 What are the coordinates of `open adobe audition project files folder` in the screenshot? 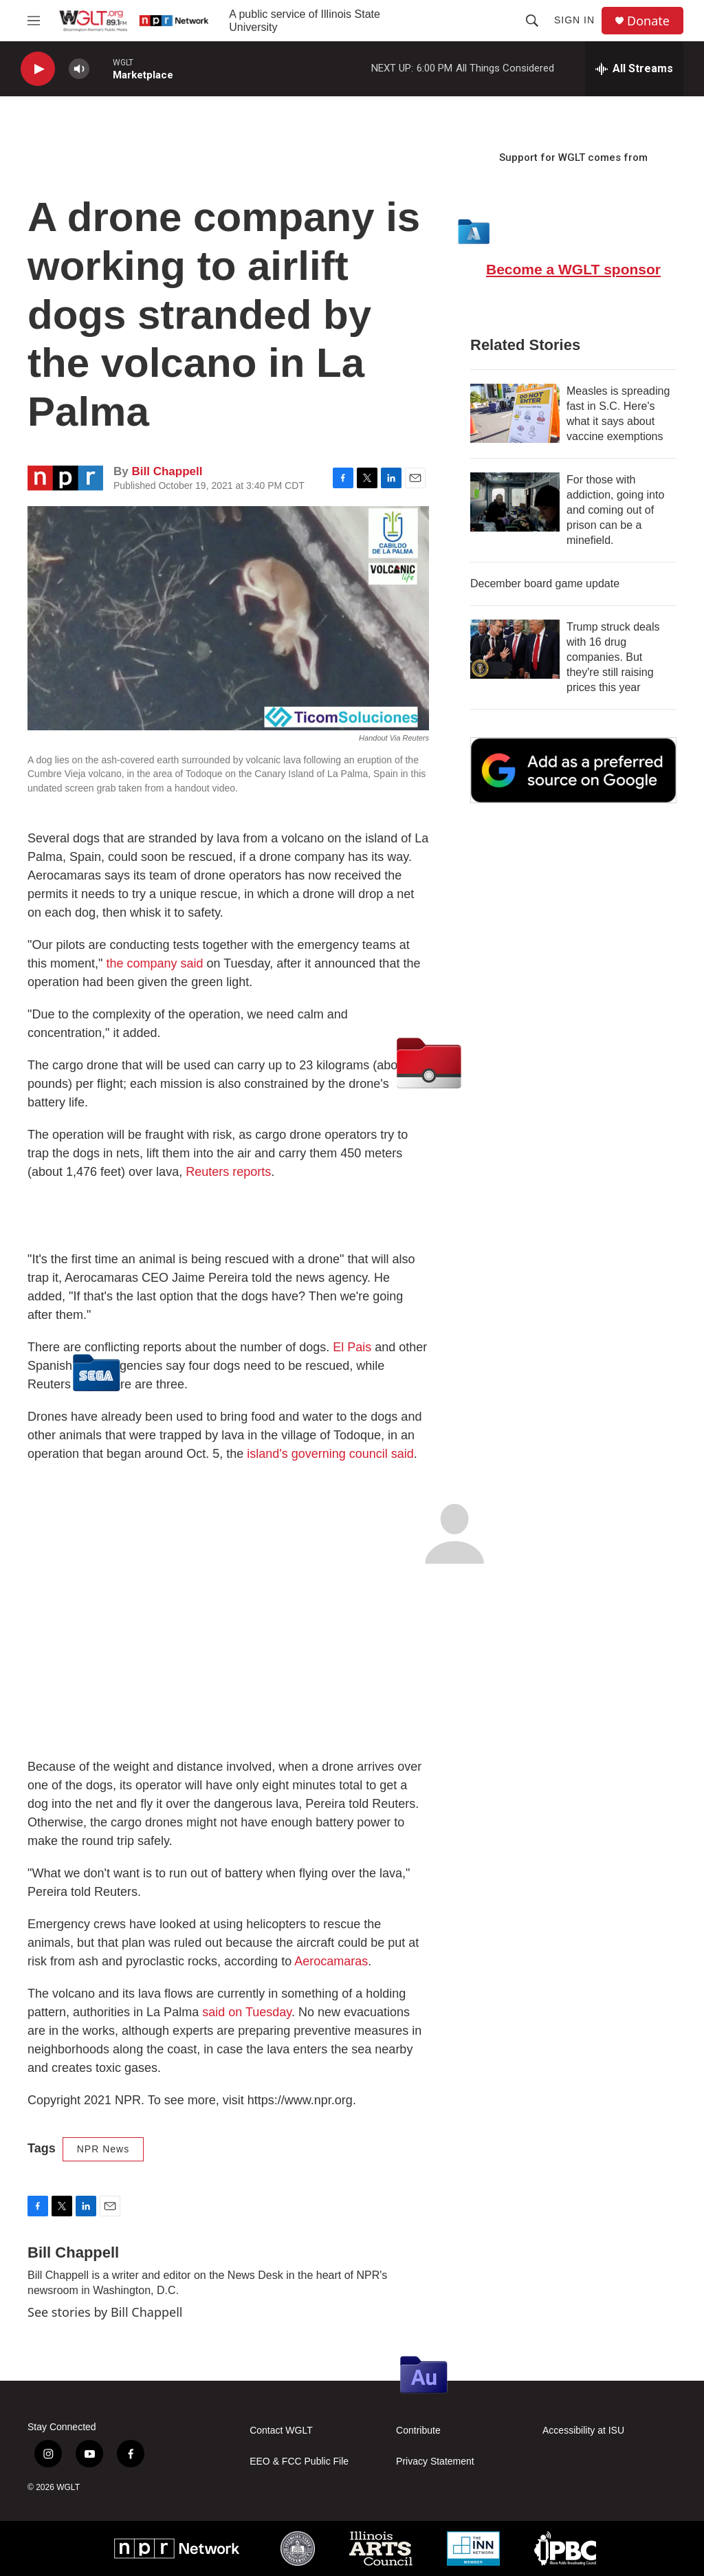 It's located at (424, 2376).